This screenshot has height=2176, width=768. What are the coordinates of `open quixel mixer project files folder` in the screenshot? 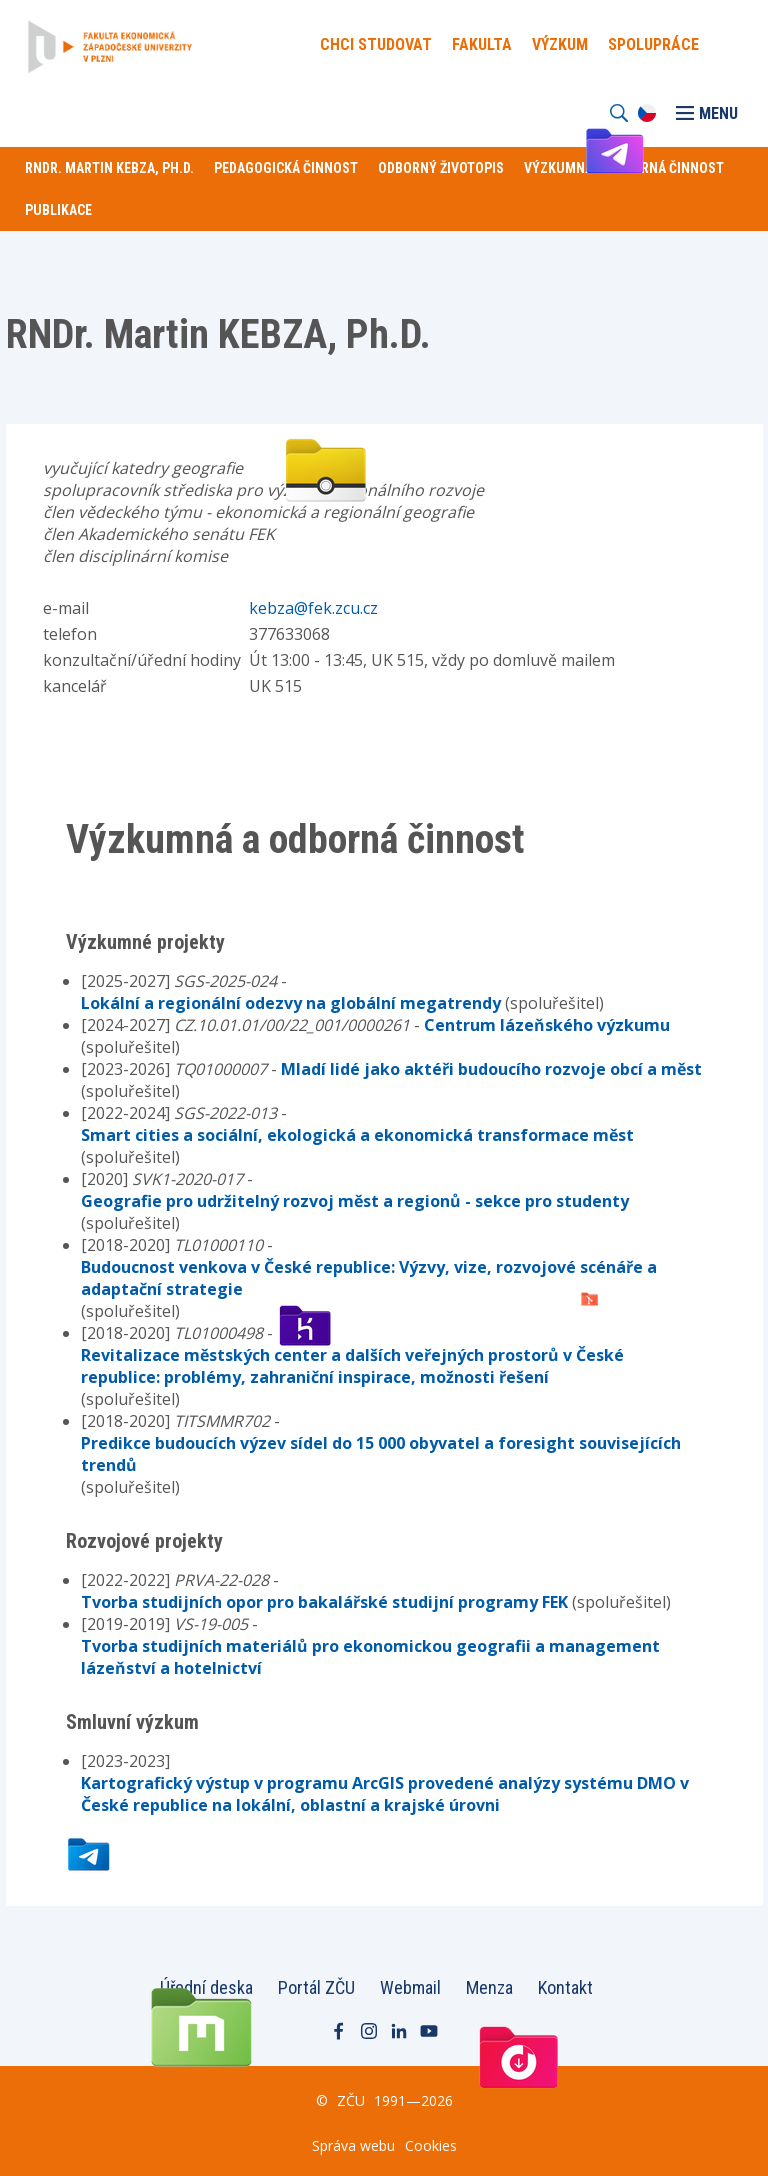 It's located at (201, 2030).